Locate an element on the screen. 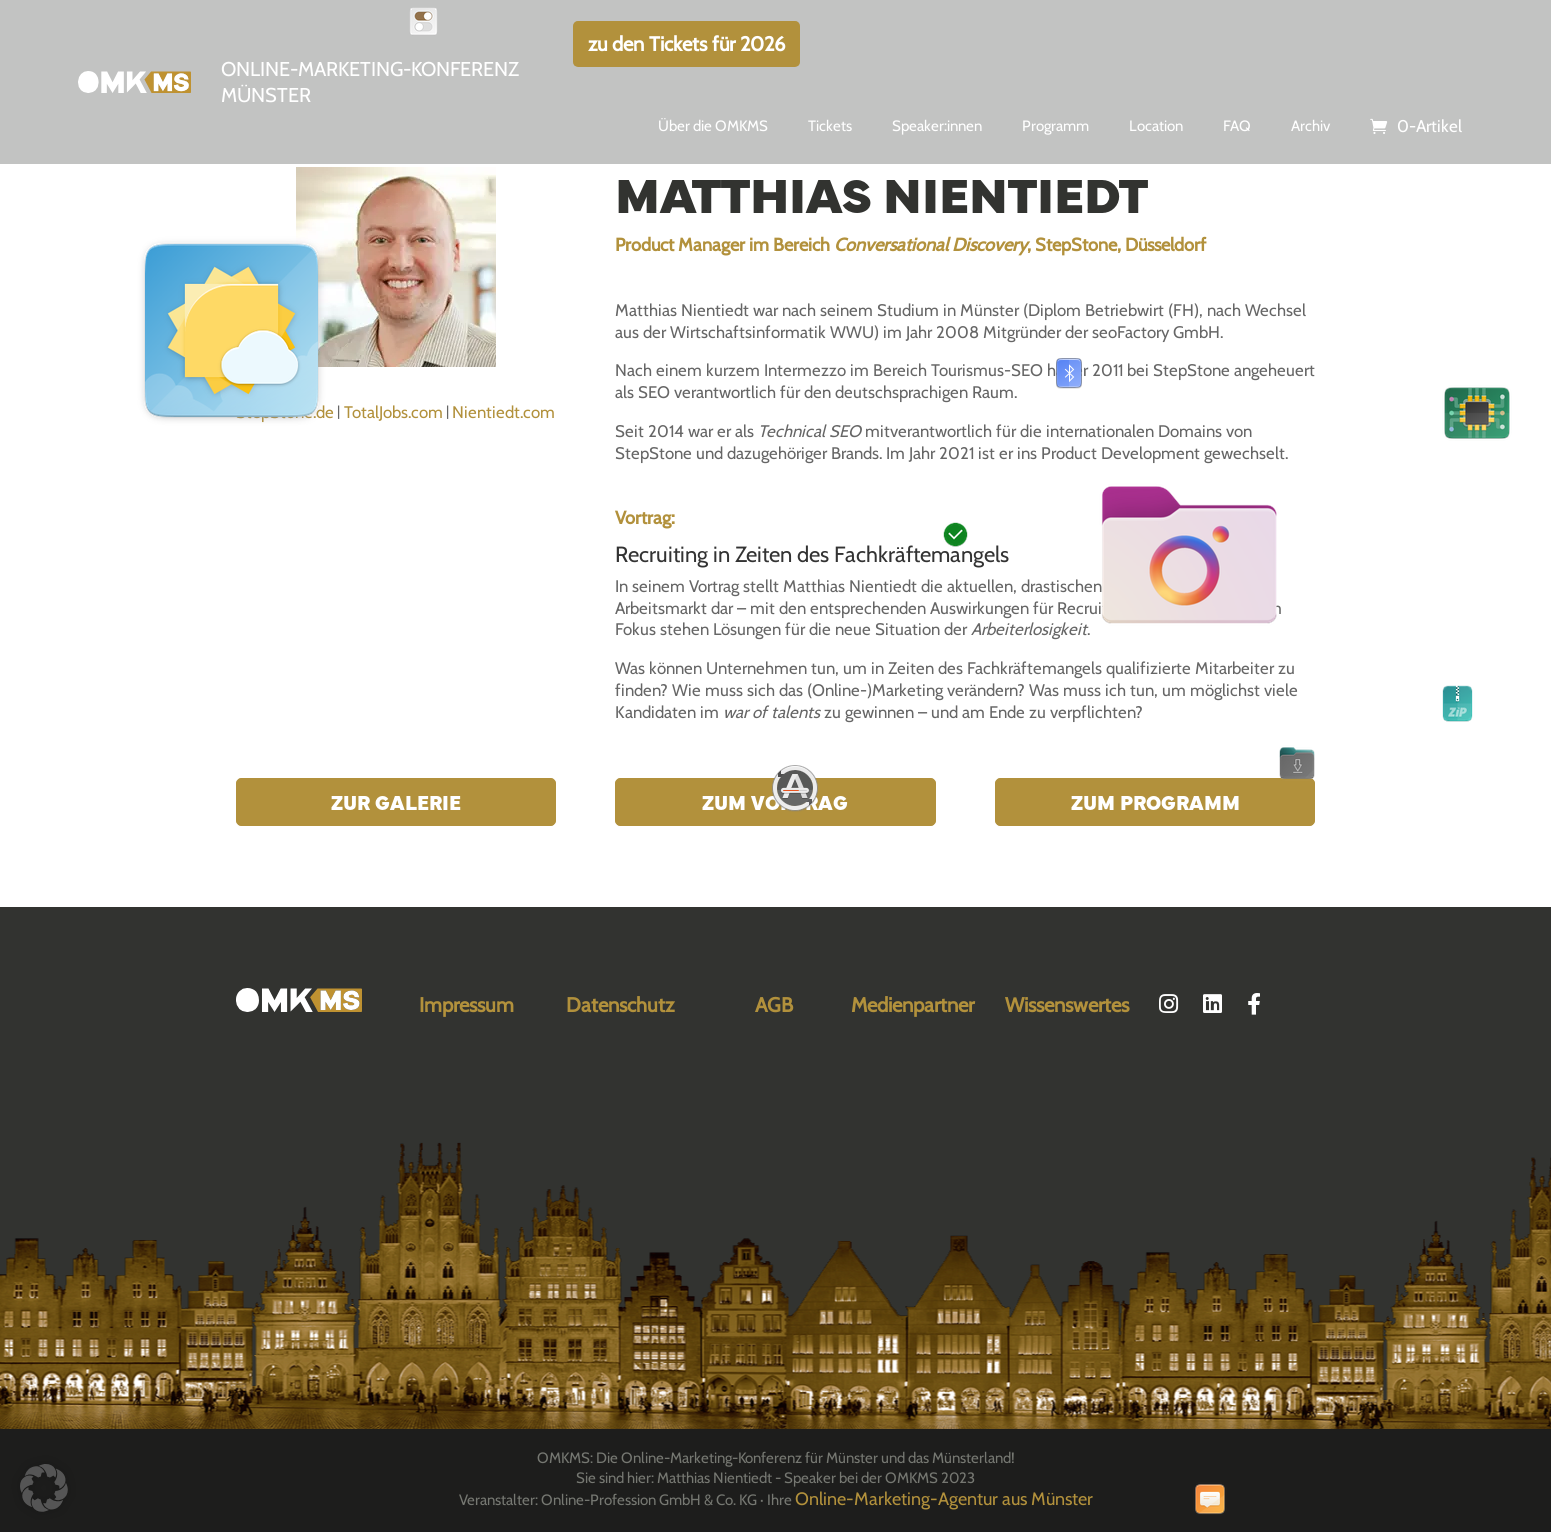 Image resolution: width=1551 pixels, height=1532 pixels. open gnome tweaks settings is located at coordinates (423, 21).